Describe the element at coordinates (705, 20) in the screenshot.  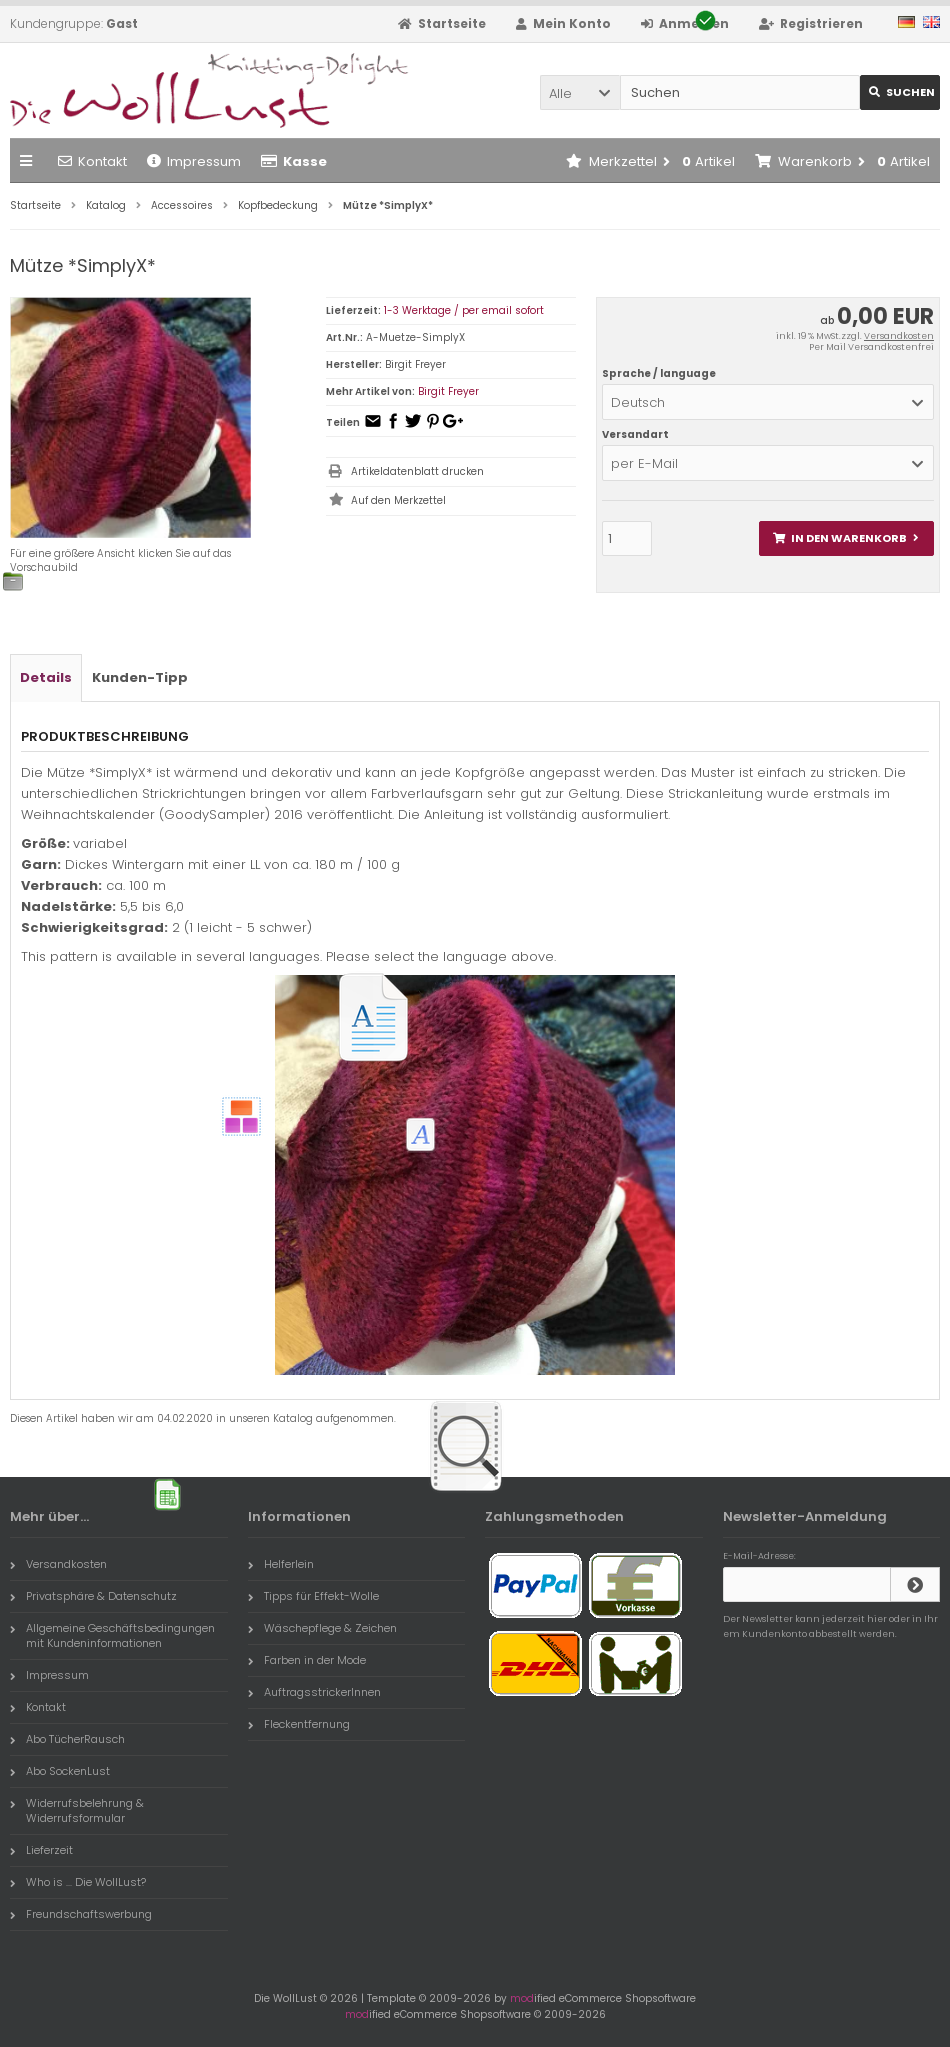
I see `indicates file sync completed successfully` at that location.